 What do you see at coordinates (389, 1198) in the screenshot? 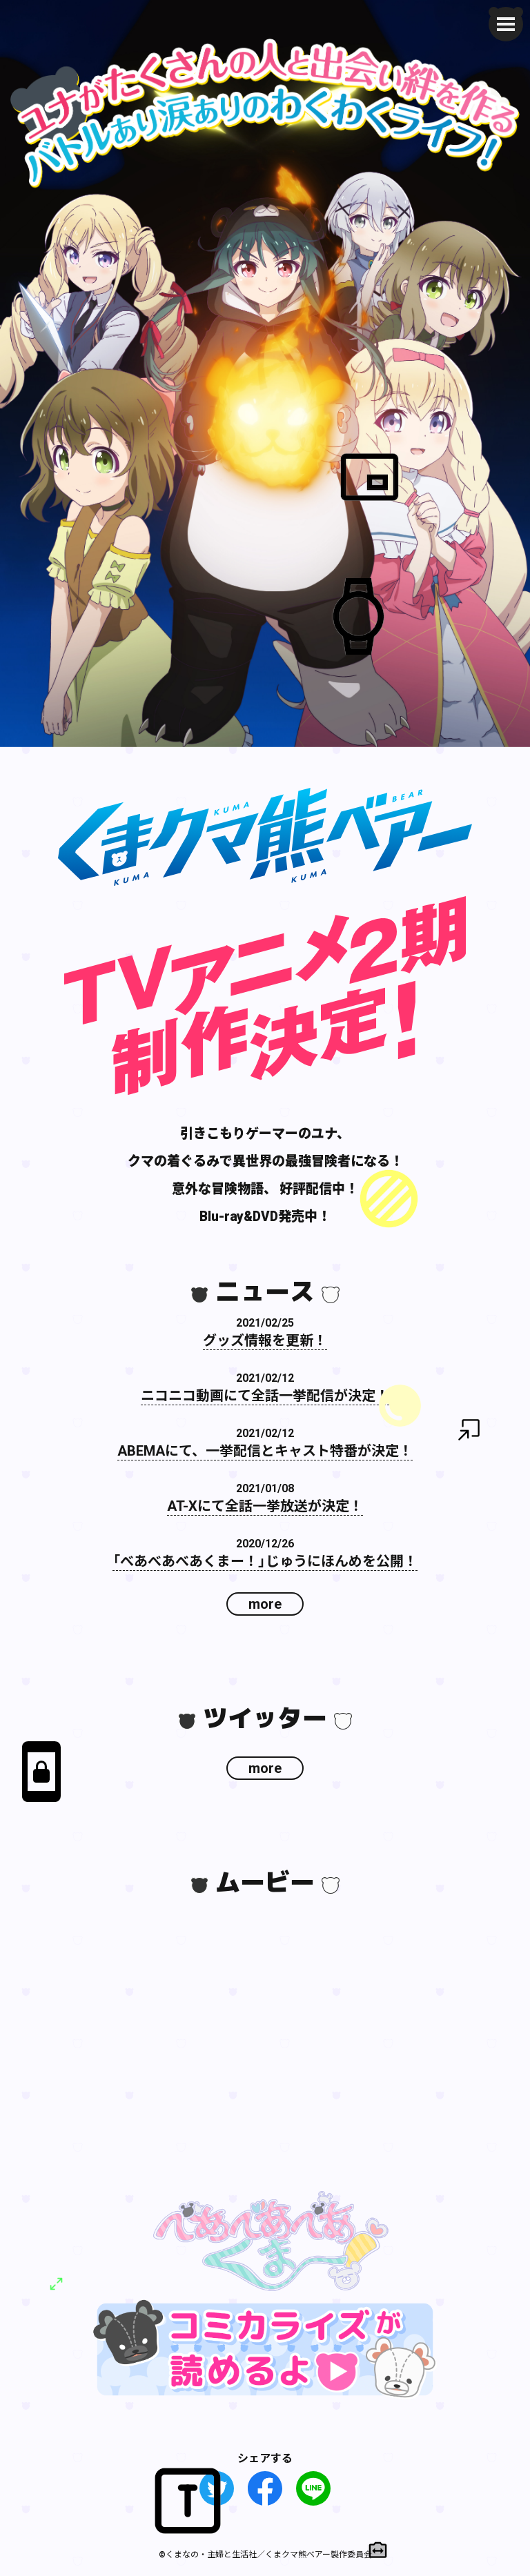
I see `access boules or pétanque game` at bounding box center [389, 1198].